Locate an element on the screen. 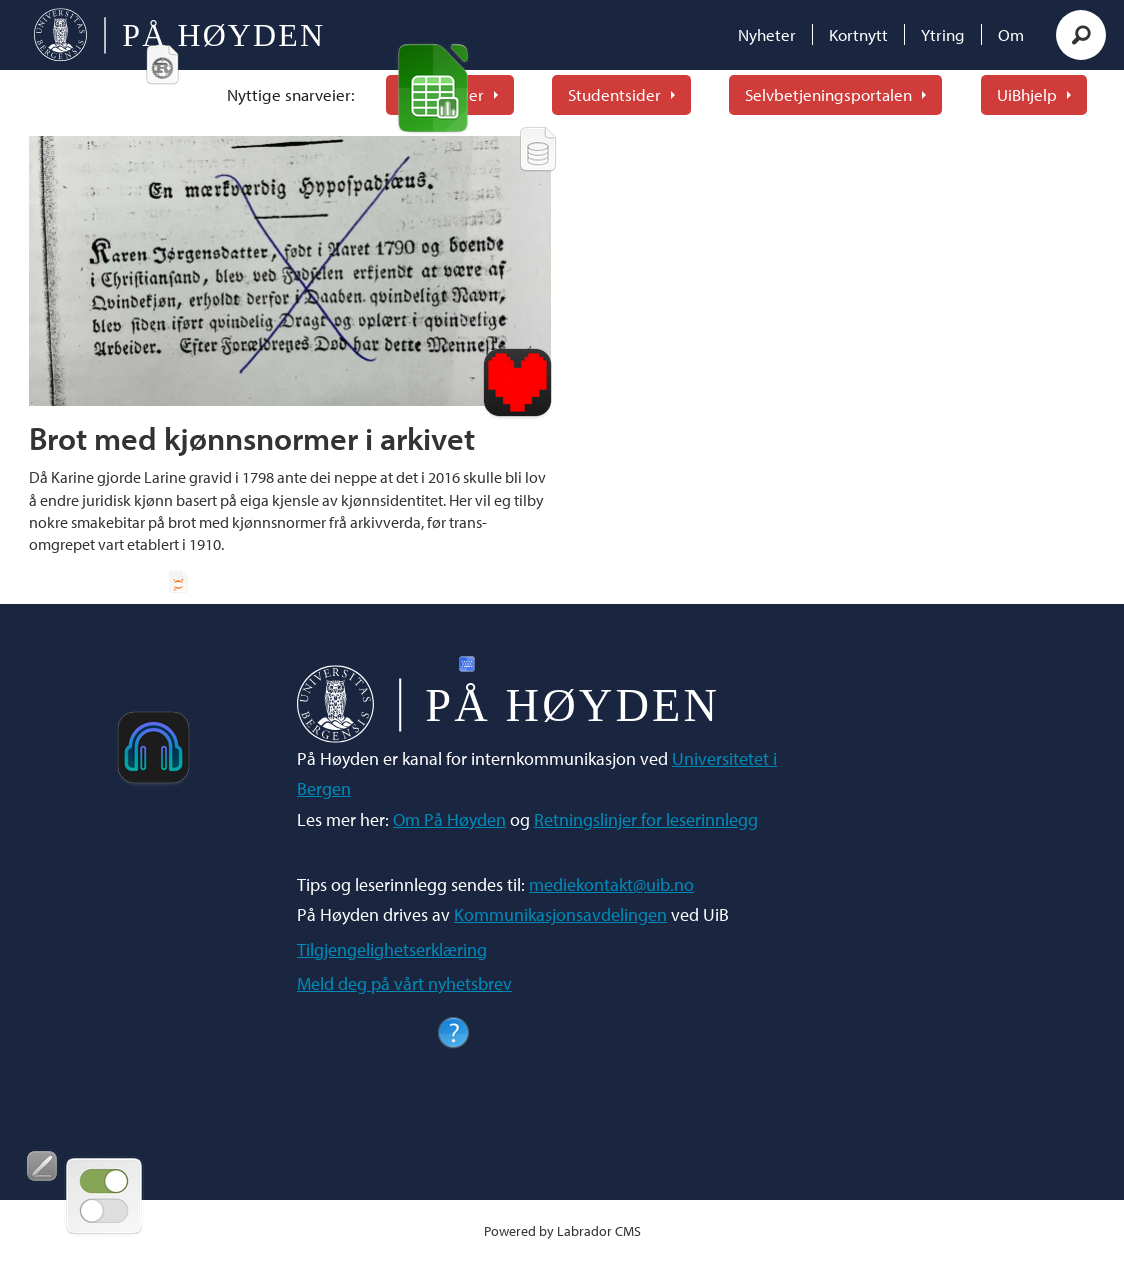 Image resolution: width=1124 pixels, height=1261 pixels. jupyter notebook file is located at coordinates (178, 581).